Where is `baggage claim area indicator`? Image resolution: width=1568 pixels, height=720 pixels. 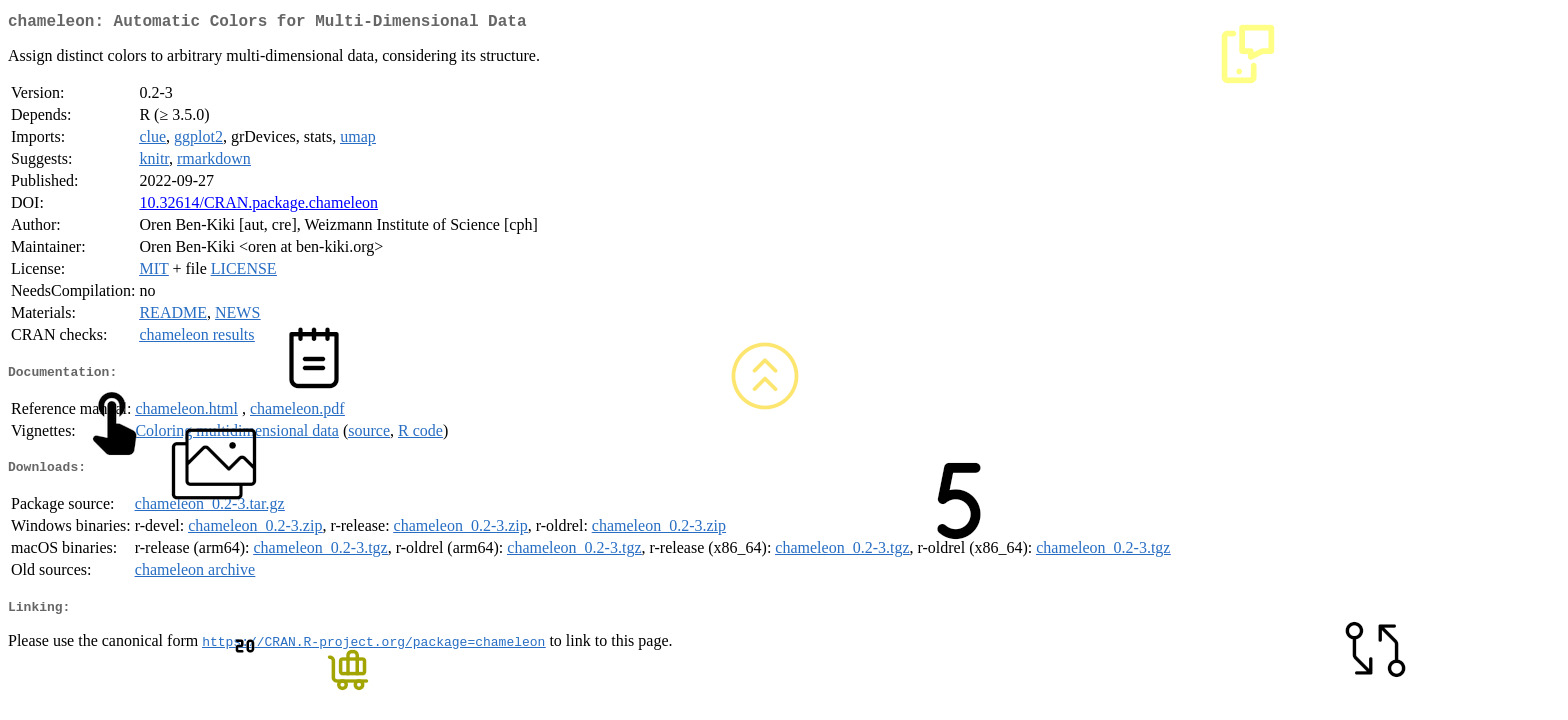
baggage claim area indicator is located at coordinates (348, 670).